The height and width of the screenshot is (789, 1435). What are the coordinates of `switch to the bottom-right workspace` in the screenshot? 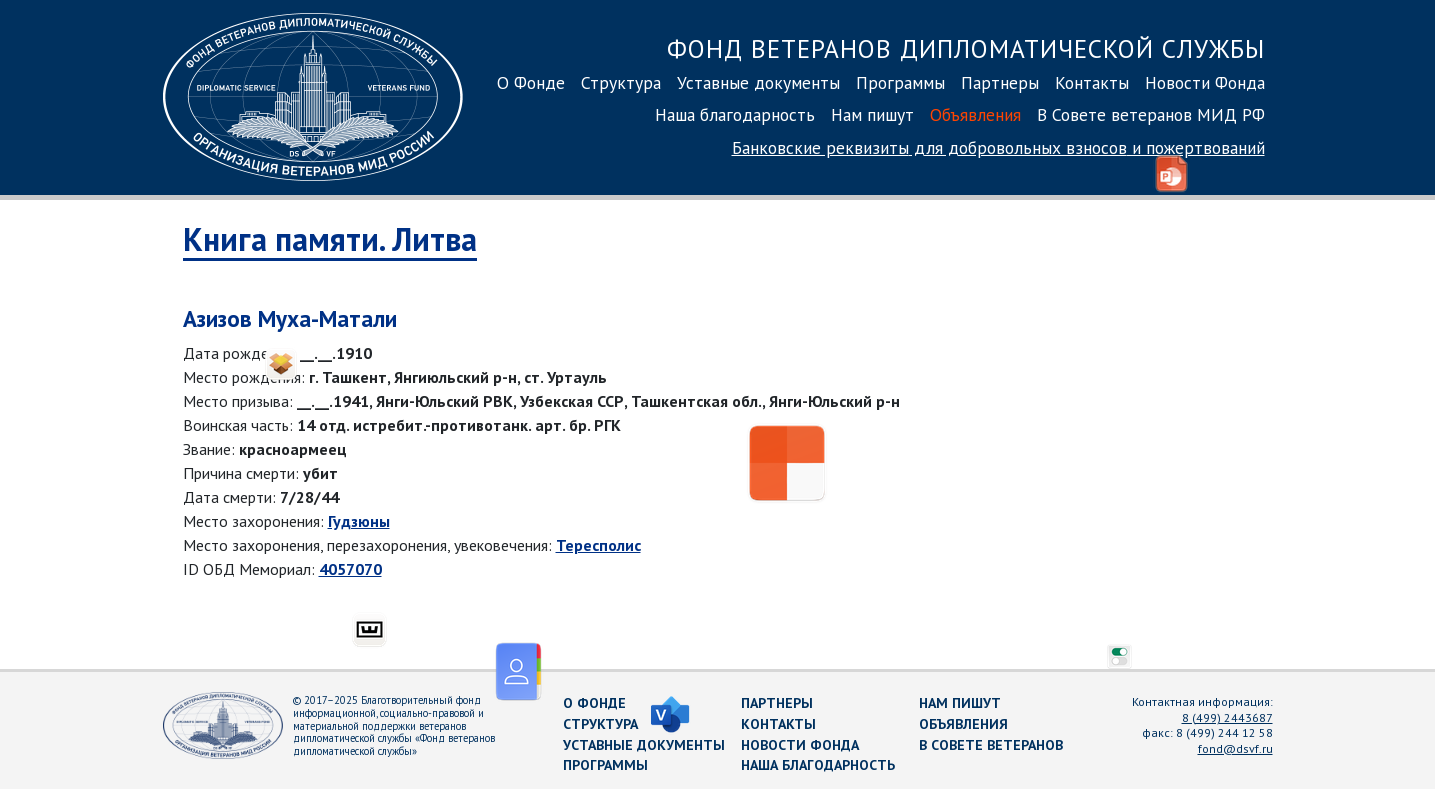 It's located at (787, 463).